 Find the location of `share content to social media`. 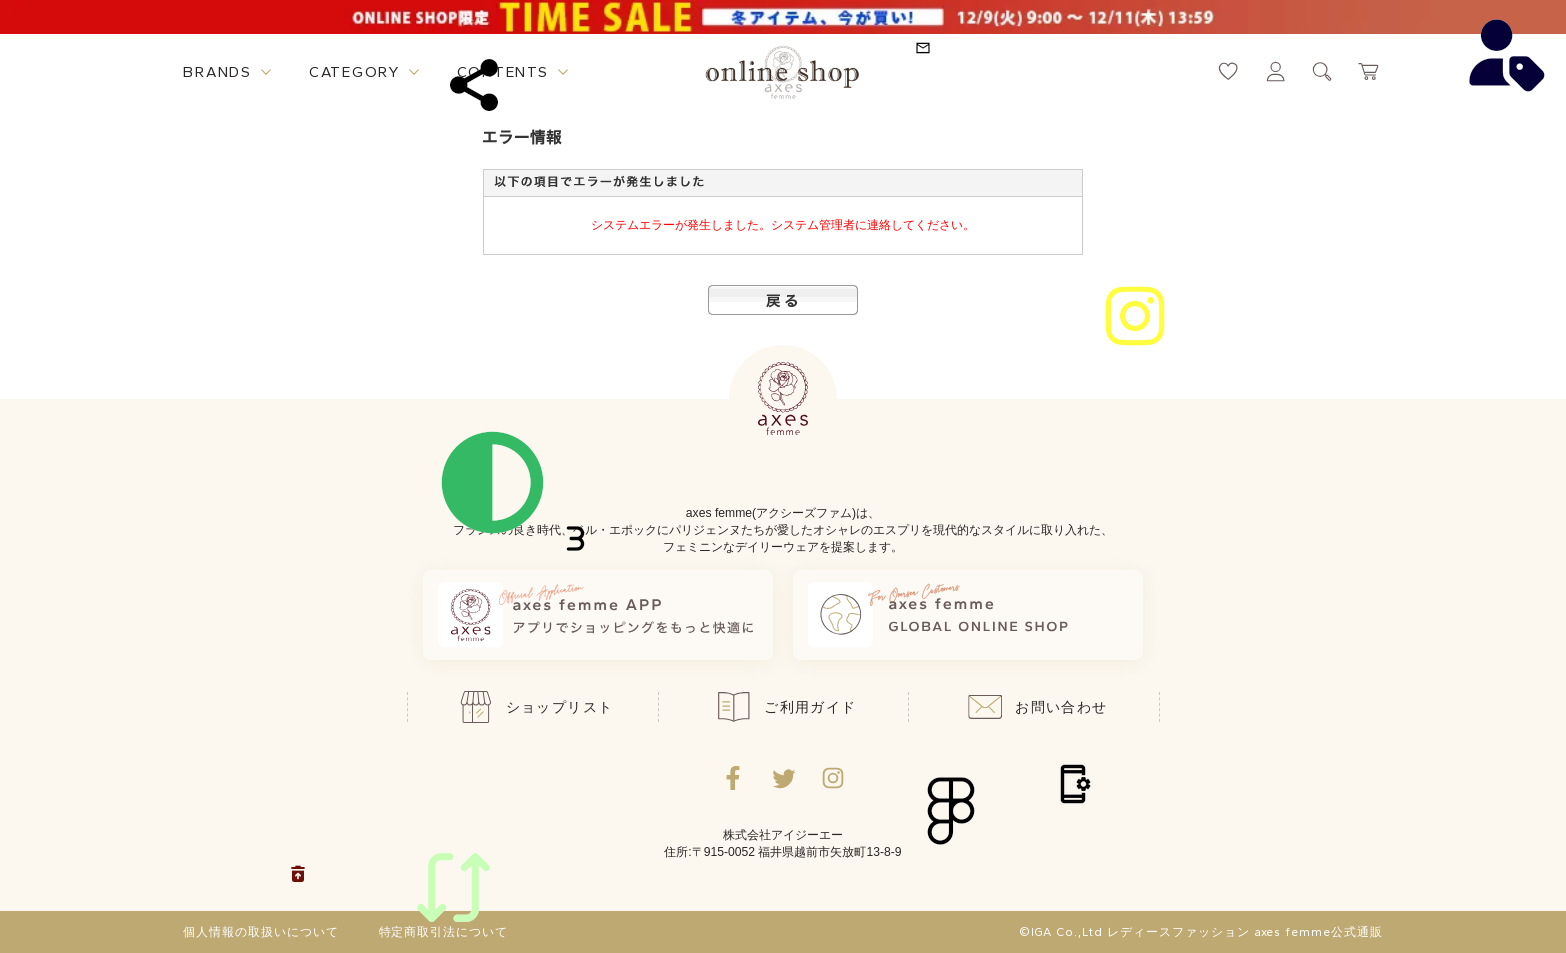

share content to social media is located at coordinates (474, 85).